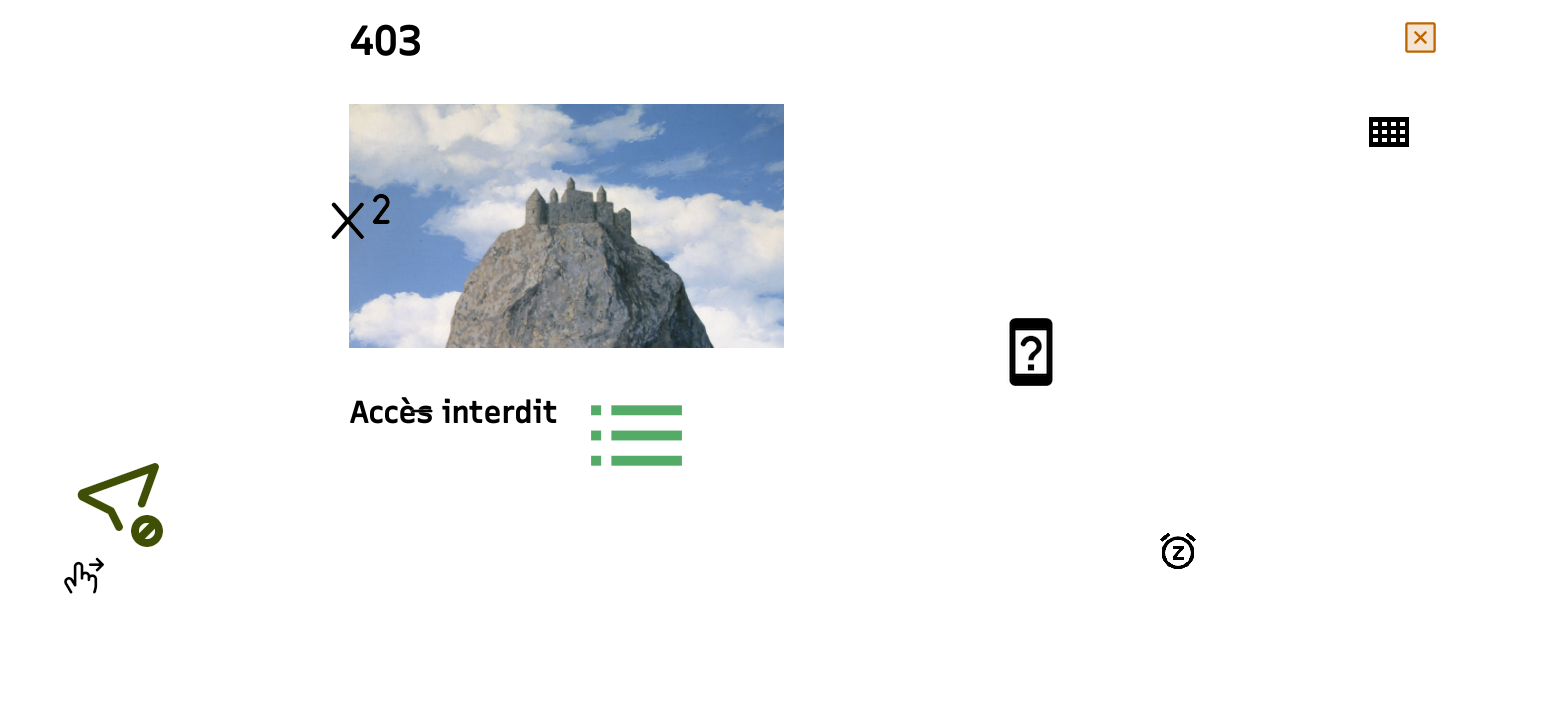 The image size is (1568, 720). What do you see at coordinates (1420, 37) in the screenshot?
I see `close or dismiss a dialog box` at bounding box center [1420, 37].